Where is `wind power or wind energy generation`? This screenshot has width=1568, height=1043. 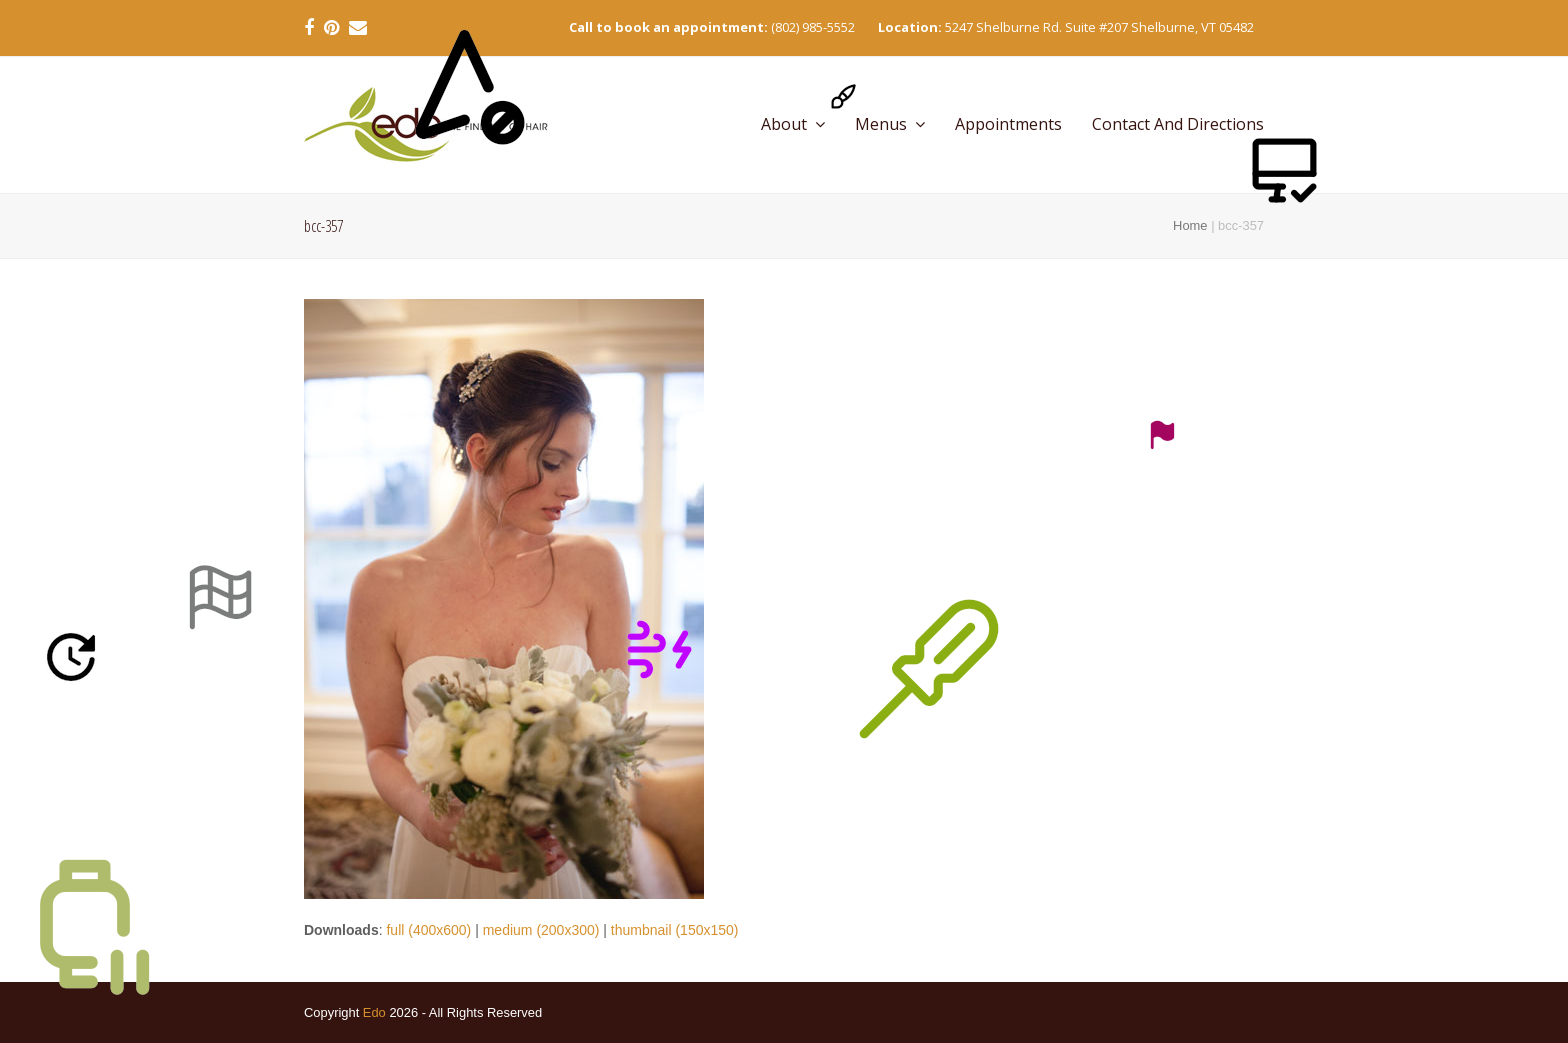 wind power or wind energy generation is located at coordinates (659, 649).